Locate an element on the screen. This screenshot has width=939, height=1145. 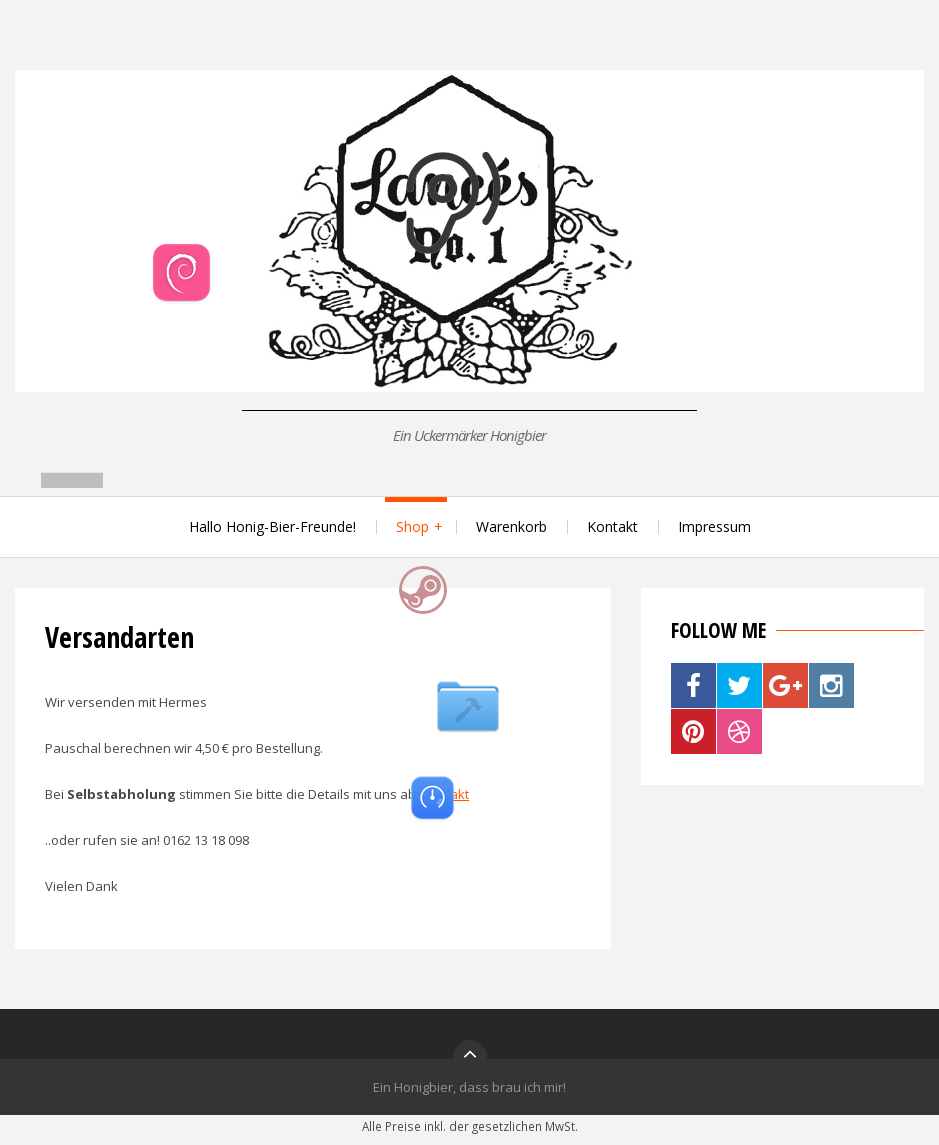
launch debian linux application is located at coordinates (181, 272).